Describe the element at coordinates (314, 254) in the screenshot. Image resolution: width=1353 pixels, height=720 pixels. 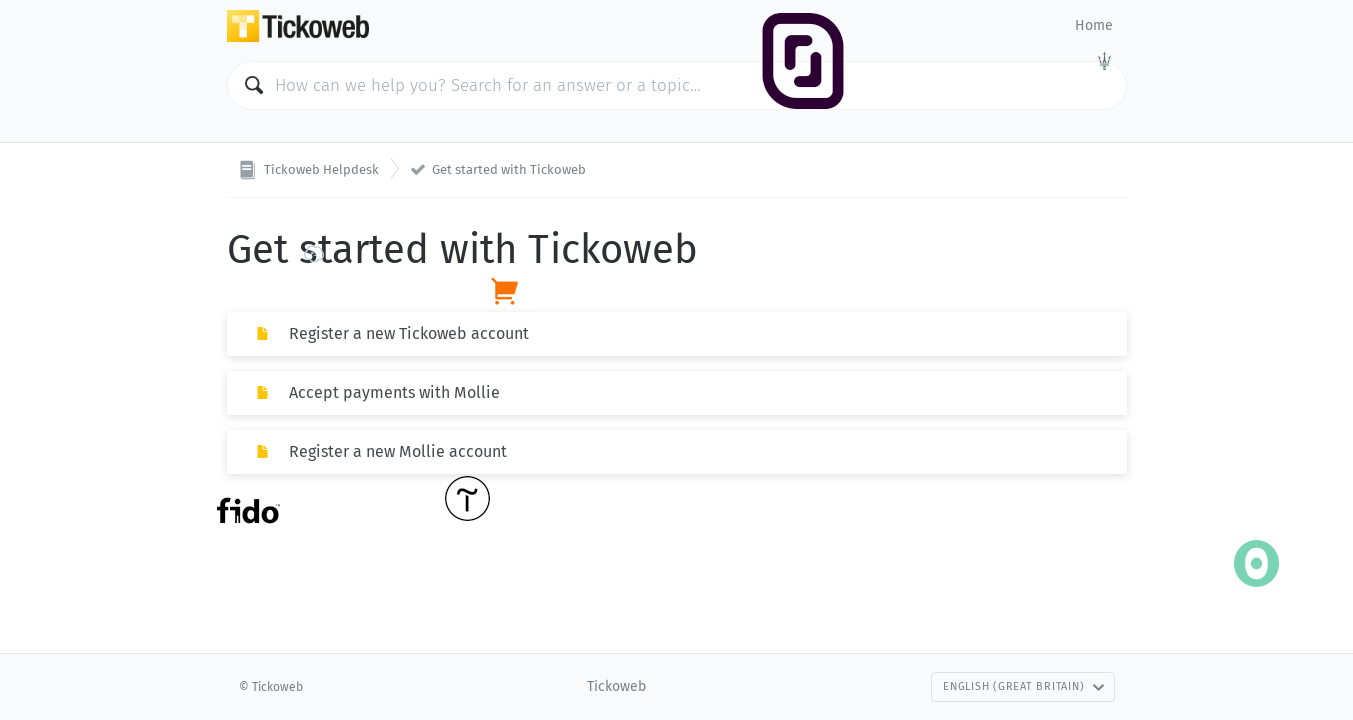
I see `open termius ssh client` at that location.